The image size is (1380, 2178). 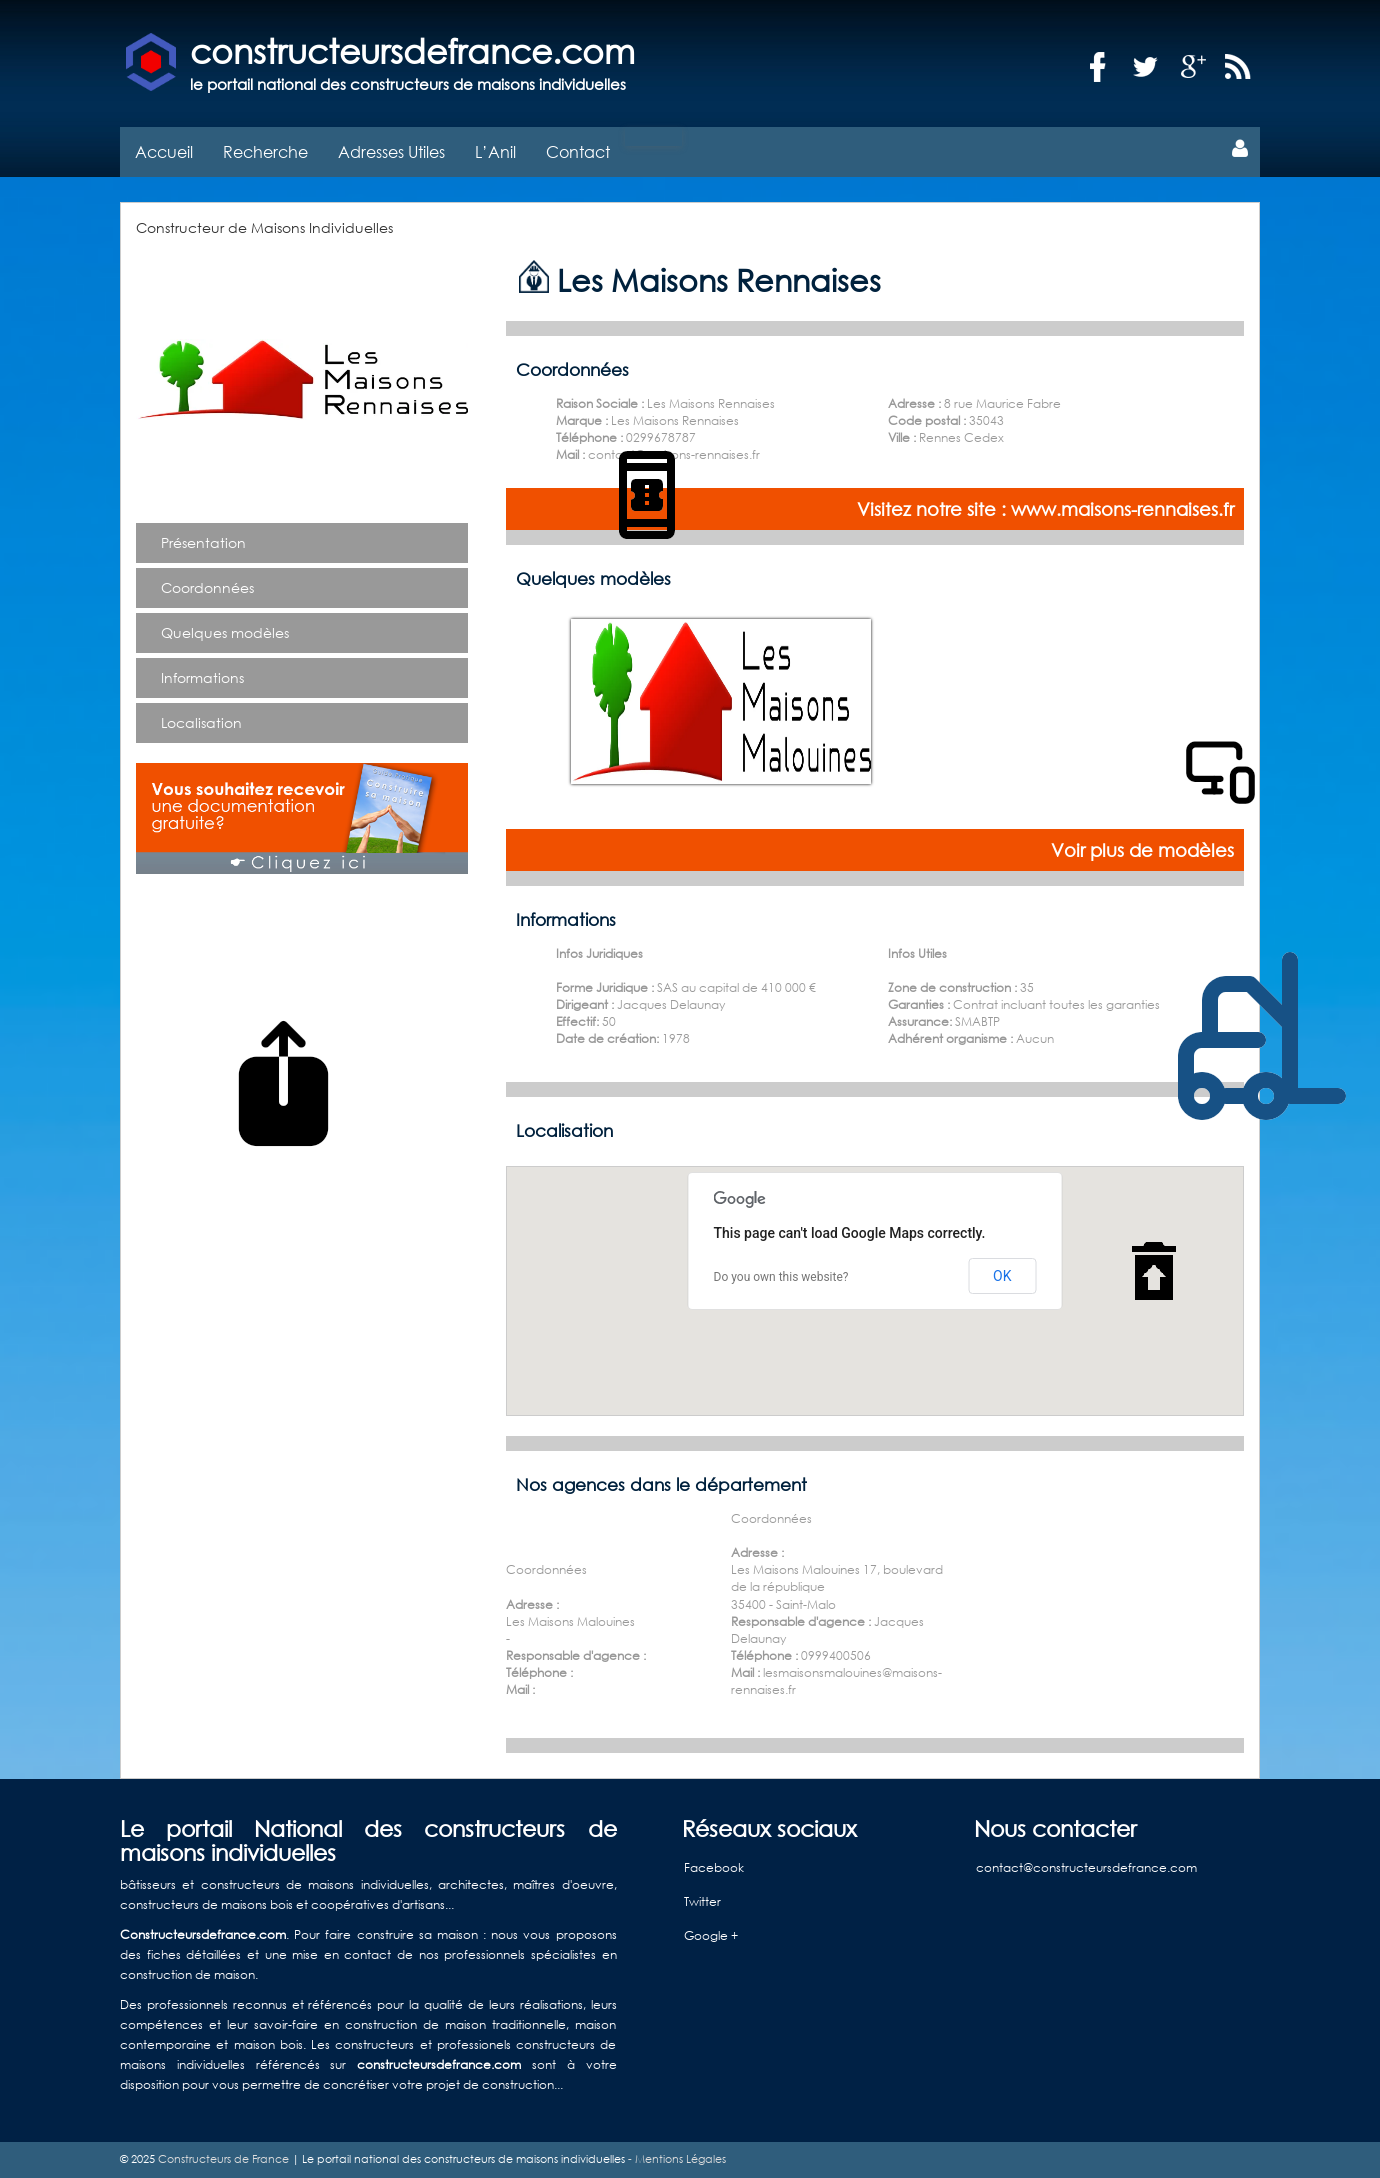 I want to click on share content to another app or service, so click(x=283, y=1083).